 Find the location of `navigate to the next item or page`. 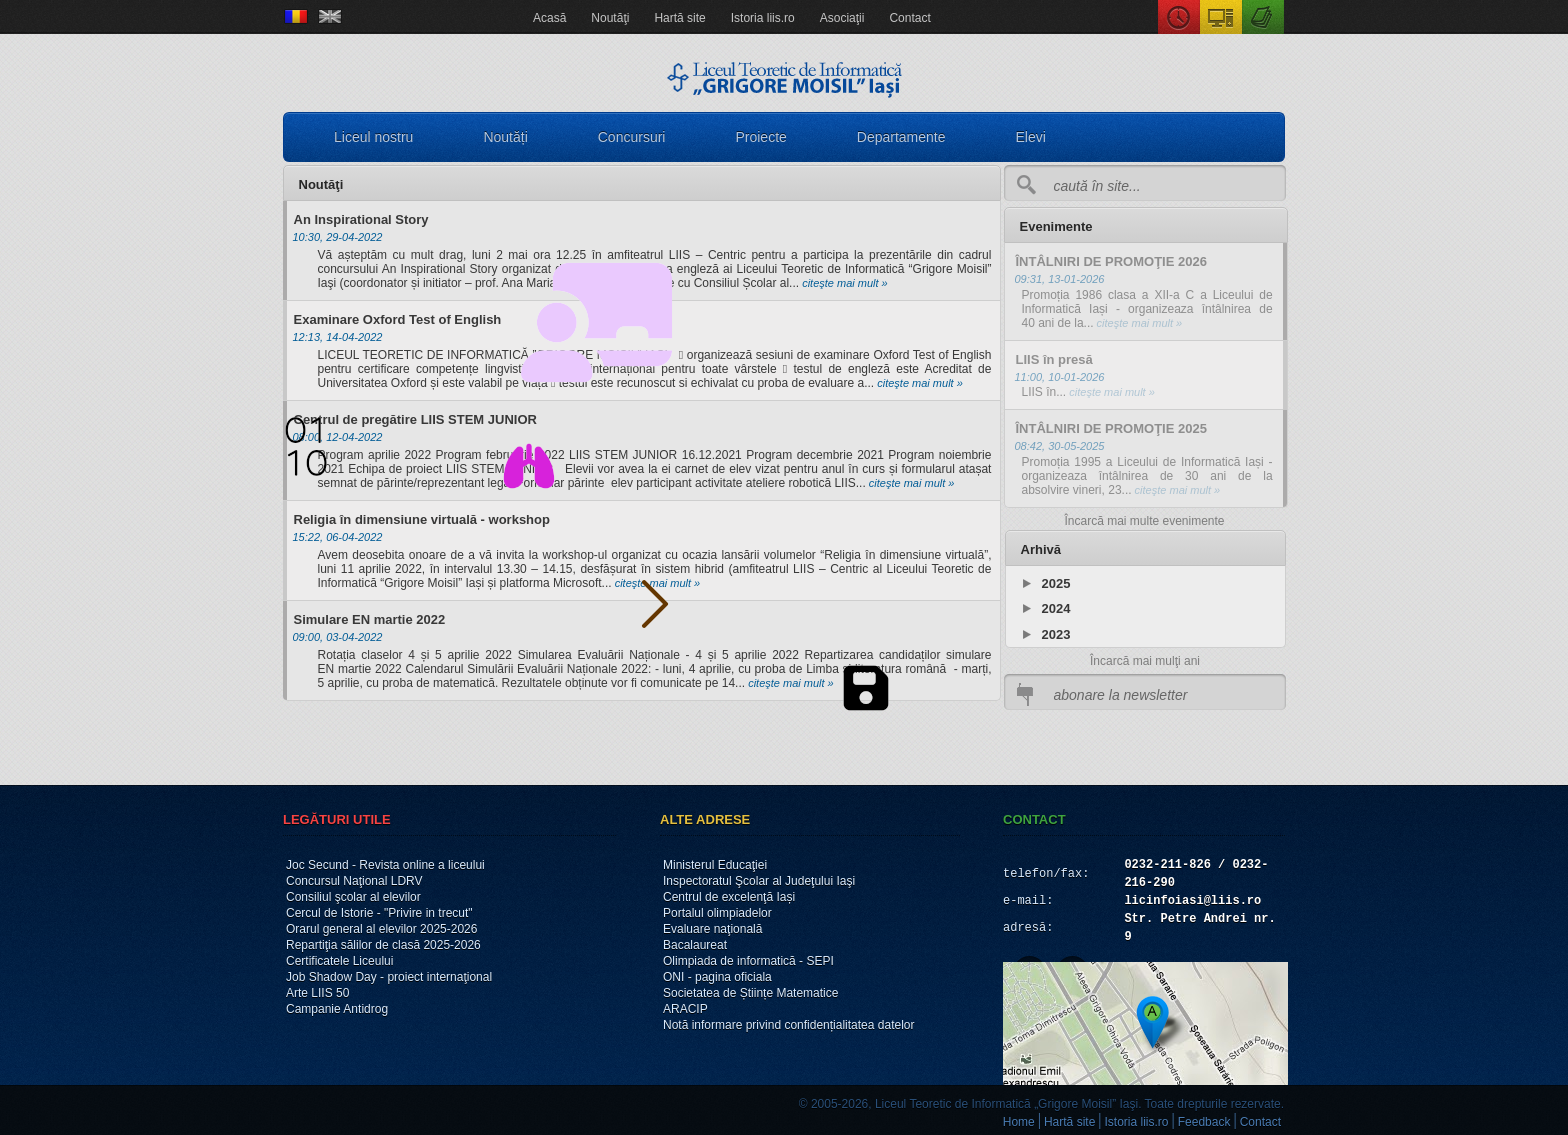

navigate to the next item or page is located at coordinates (655, 604).